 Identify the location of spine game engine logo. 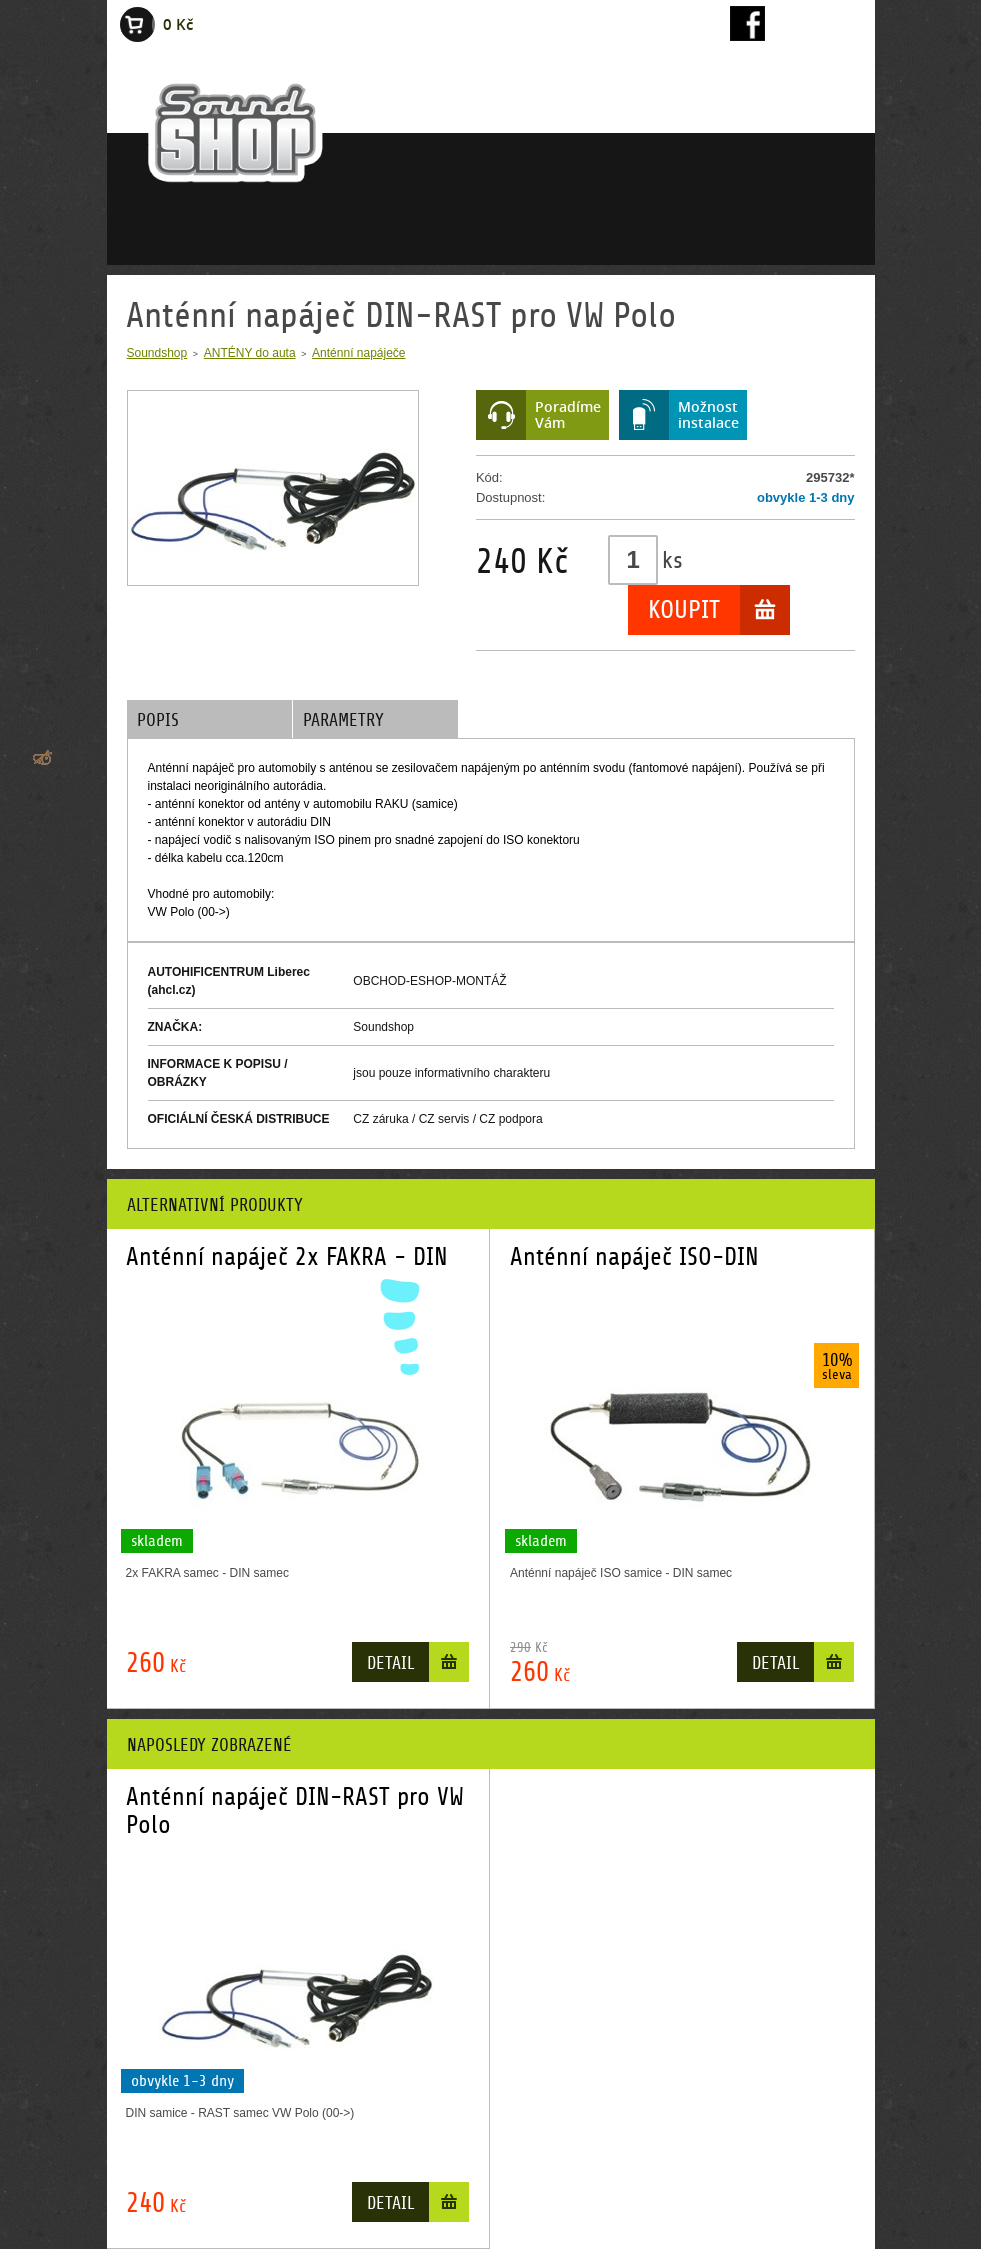
(400, 1327).